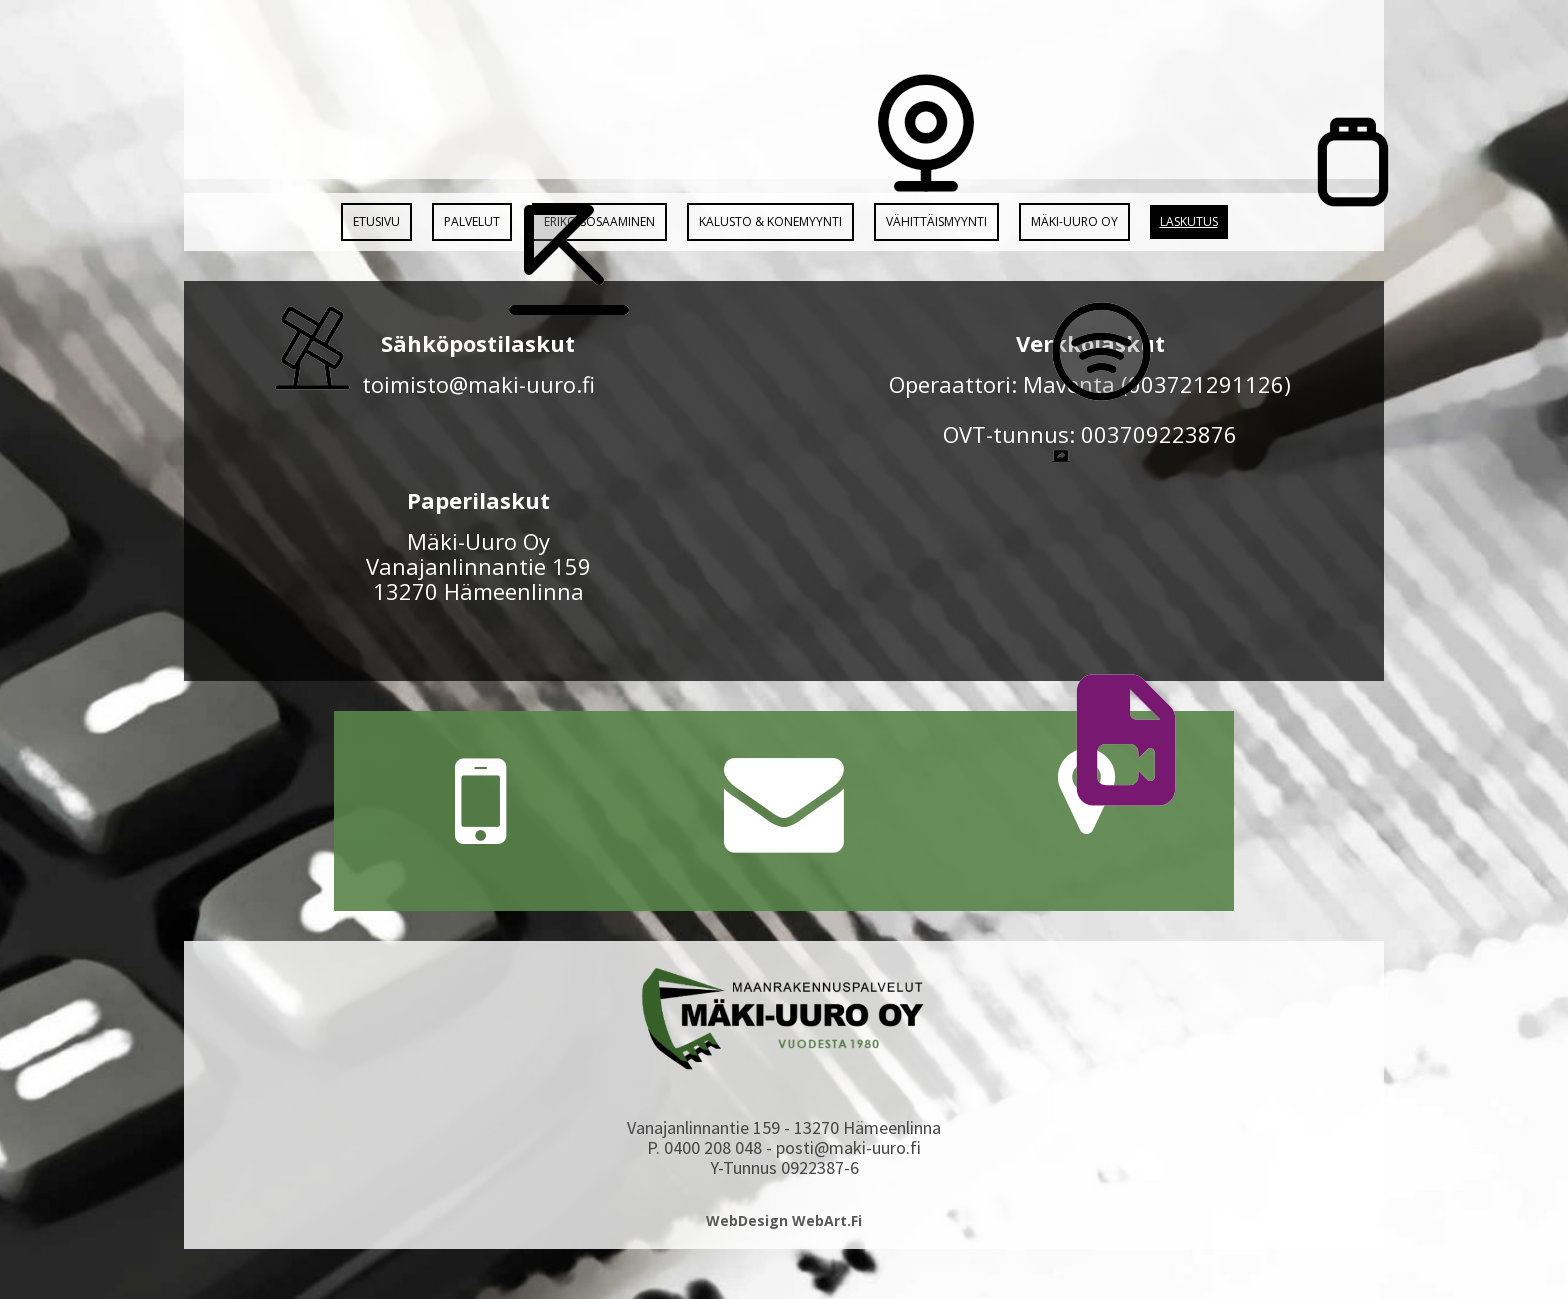 The height and width of the screenshot is (1299, 1568). What do you see at coordinates (1101, 351) in the screenshot?
I see `open Spotify app` at bounding box center [1101, 351].